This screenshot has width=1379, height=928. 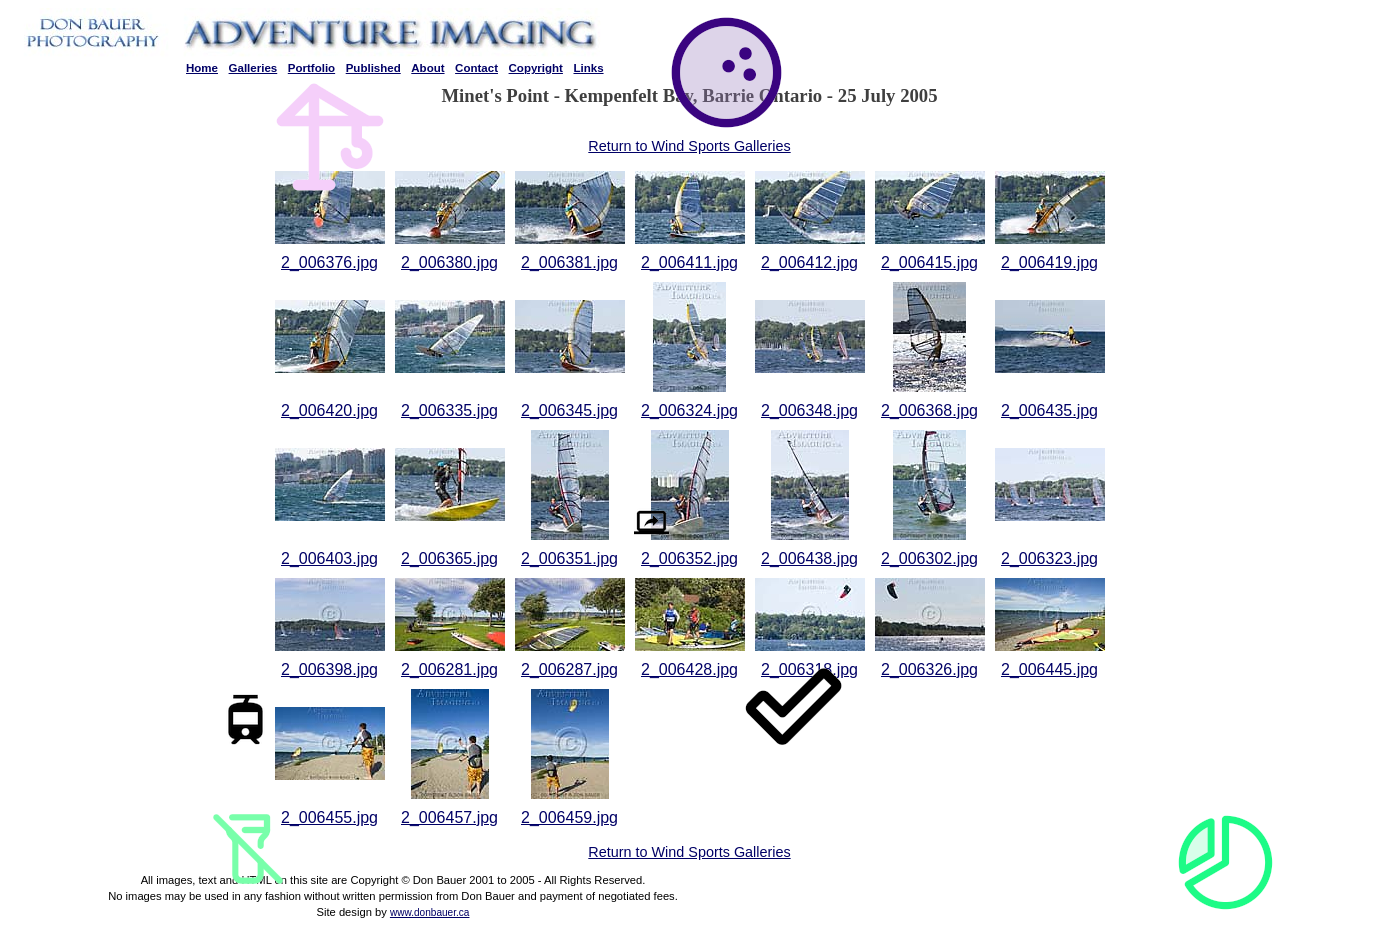 I want to click on flashlight is currently off, so click(x=248, y=849).